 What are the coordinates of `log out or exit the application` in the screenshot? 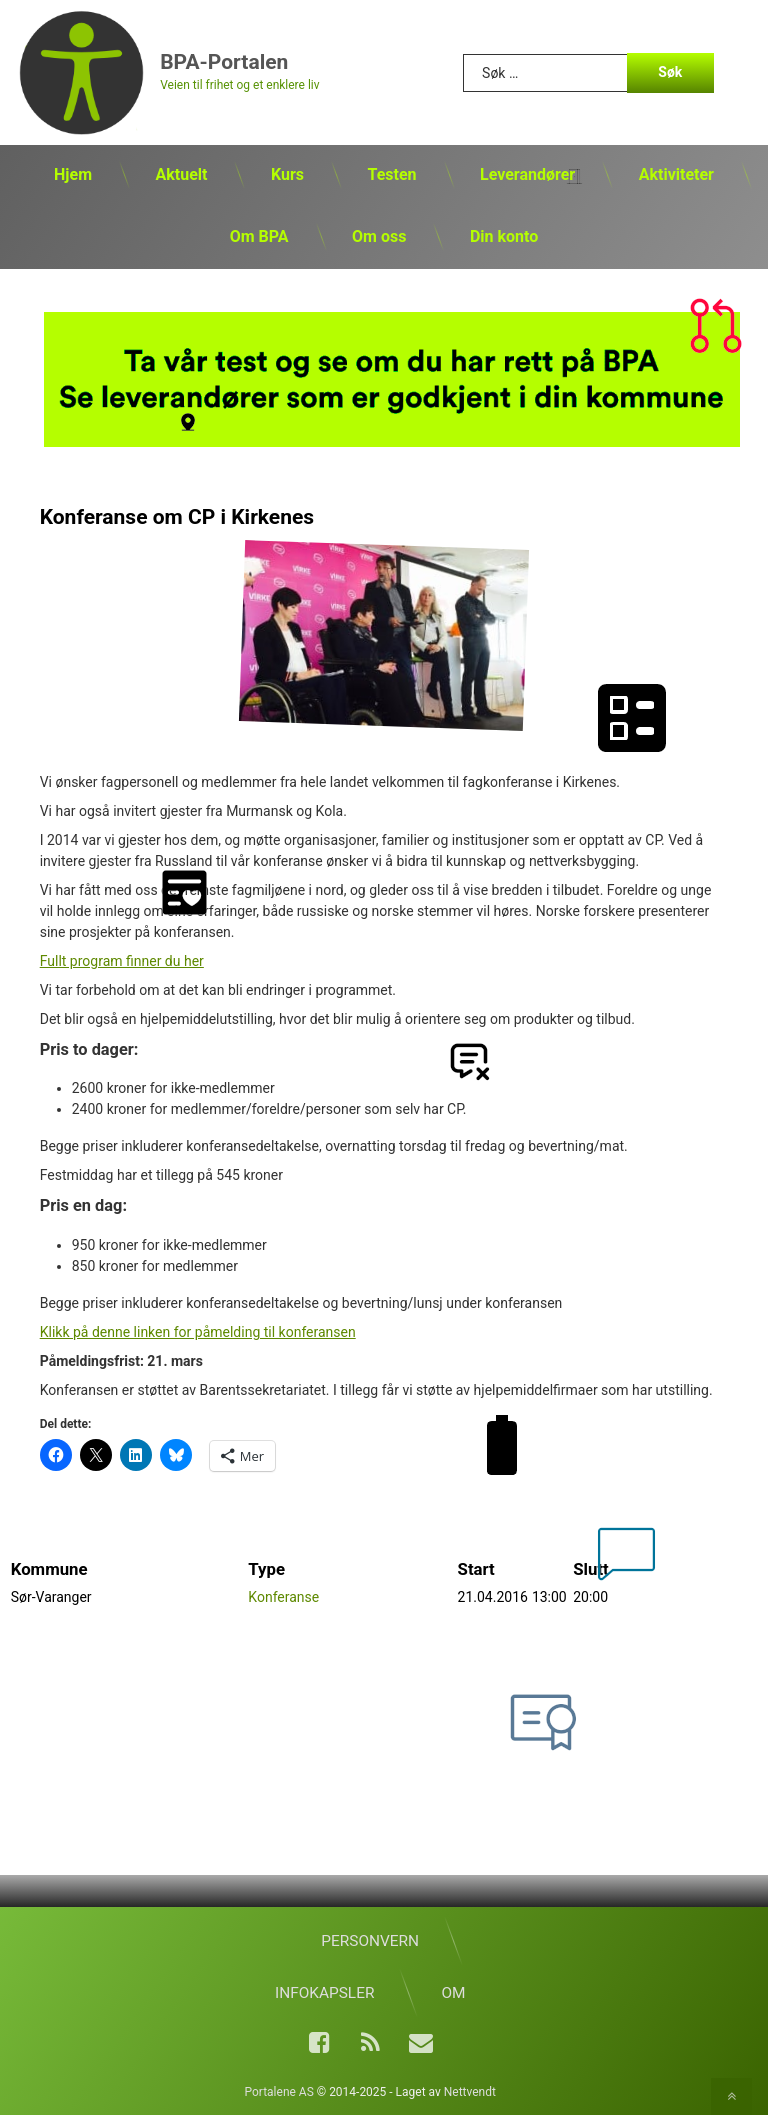 It's located at (574, 176).